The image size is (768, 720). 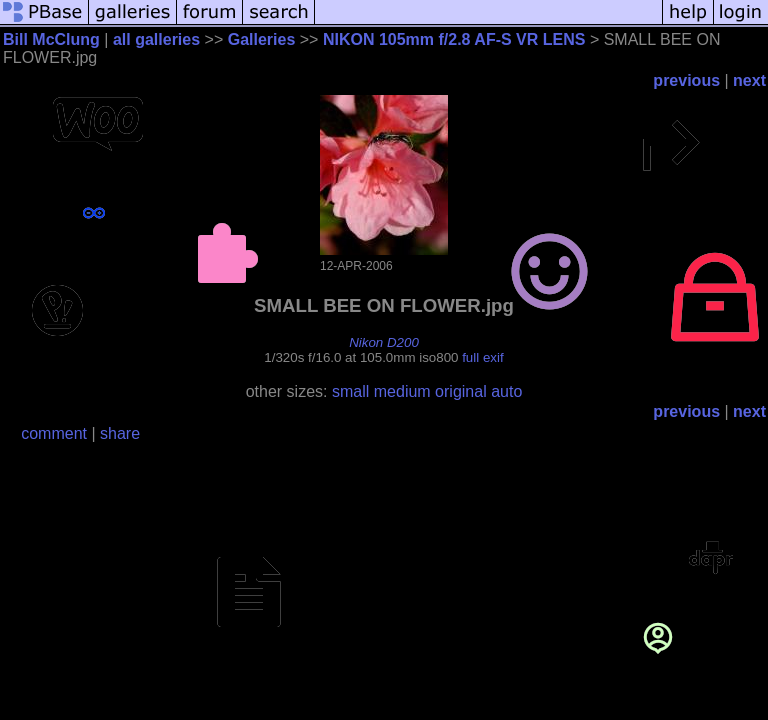 What do you see at coordinates (98, 124) in the screenshot?
I see `WooCommerce logo - access your online store dashboard` at bounding box center [98, 124].